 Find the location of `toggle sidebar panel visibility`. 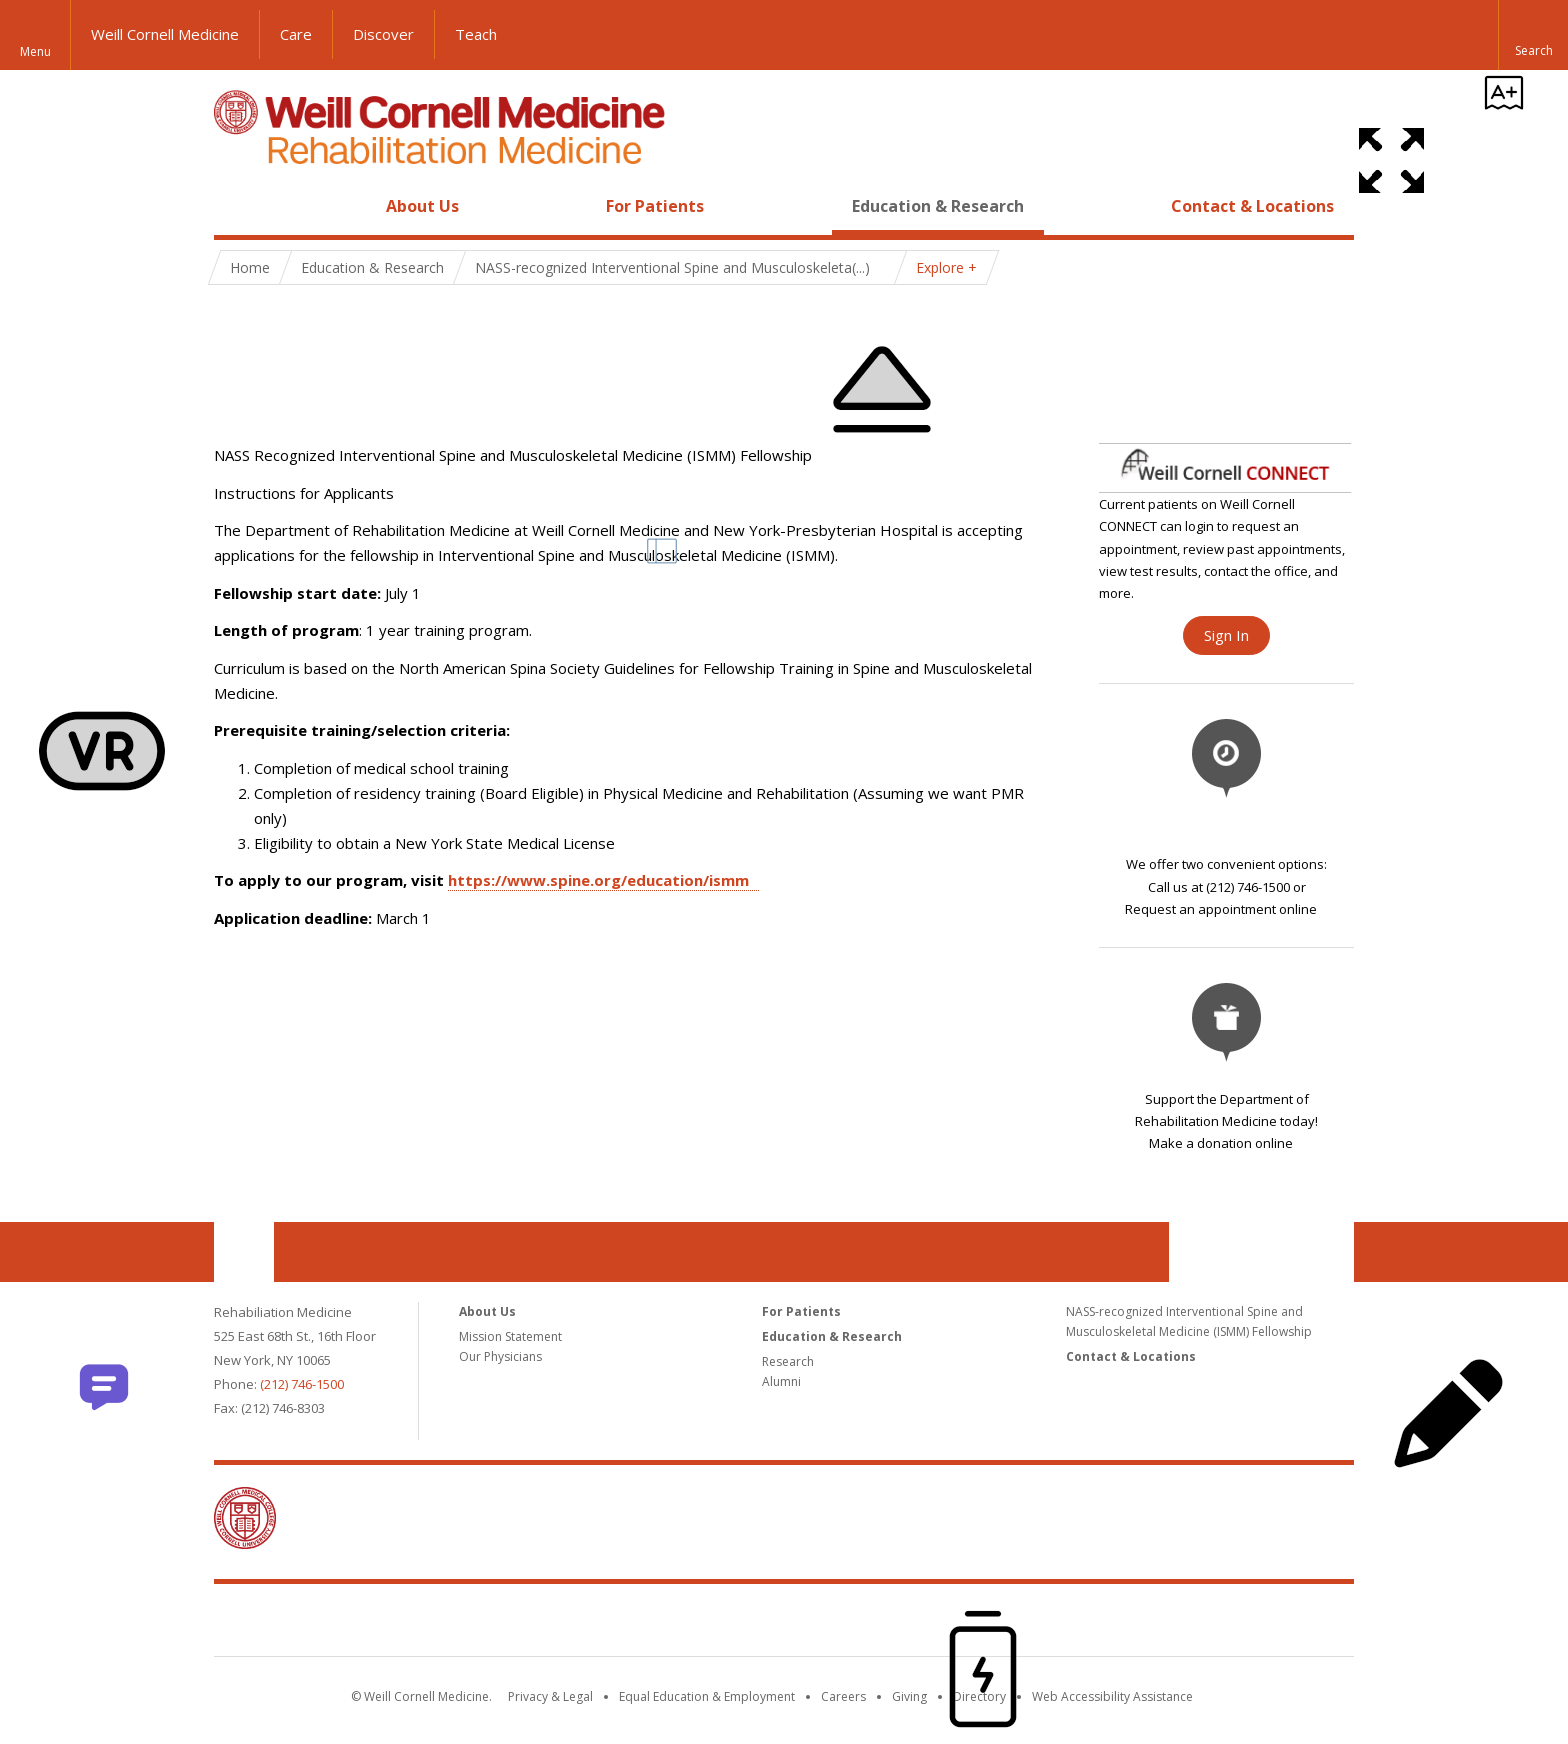

toggle sidebar panel visibility is located at coordinates (662, 551).